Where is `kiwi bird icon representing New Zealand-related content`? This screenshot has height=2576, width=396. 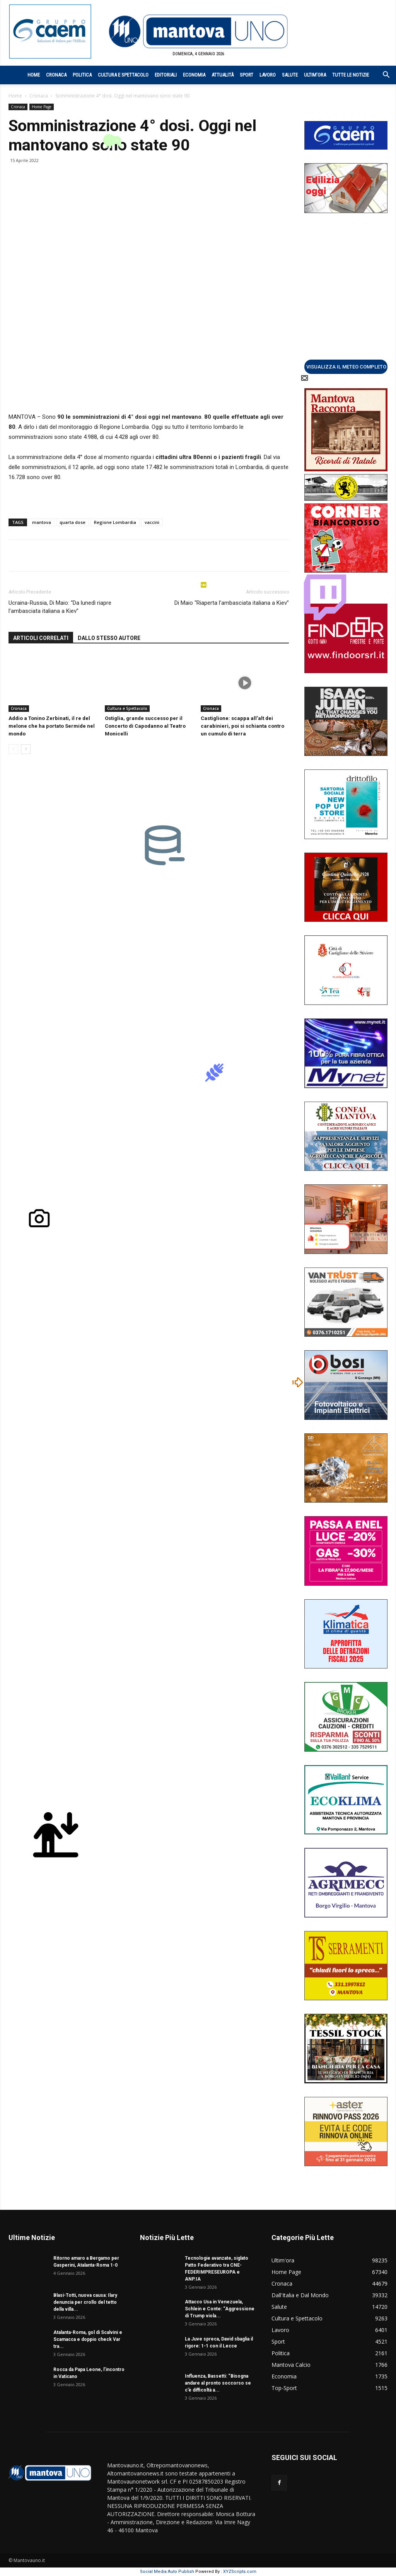 kiwi bird icon representing New Zealand-related content is located at coordinates (112, 141).